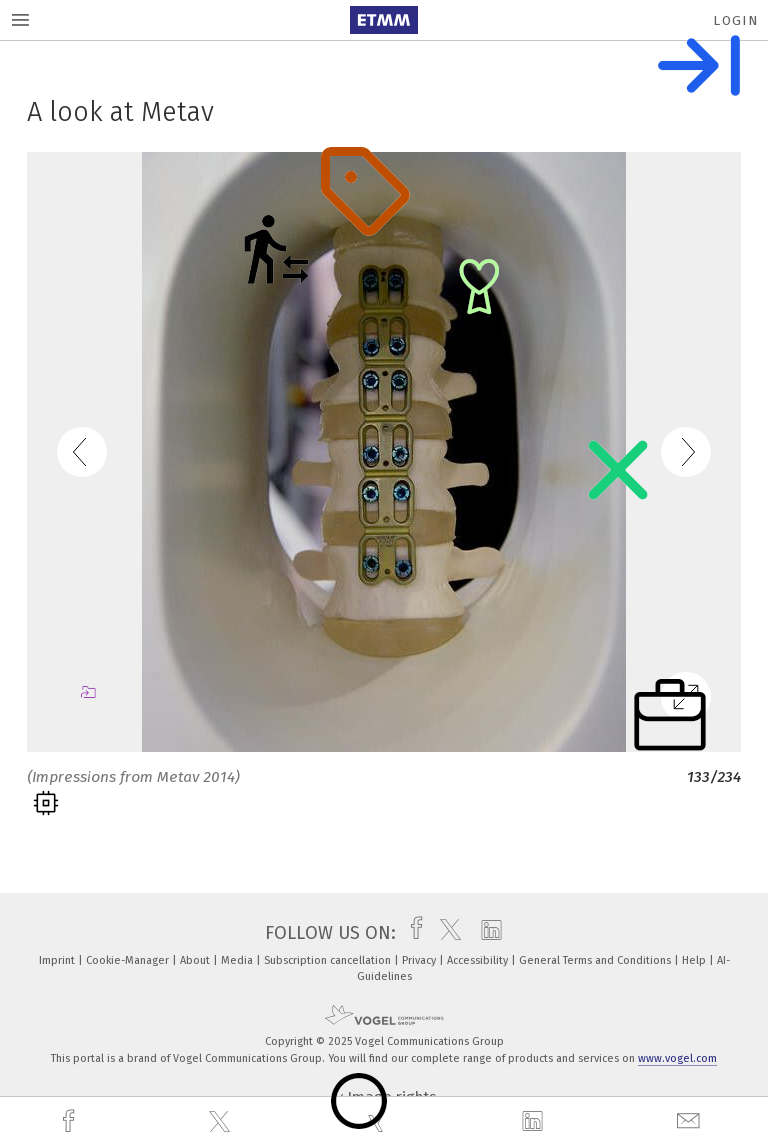  I want to click on access work or business-related content, so click(670, 718).